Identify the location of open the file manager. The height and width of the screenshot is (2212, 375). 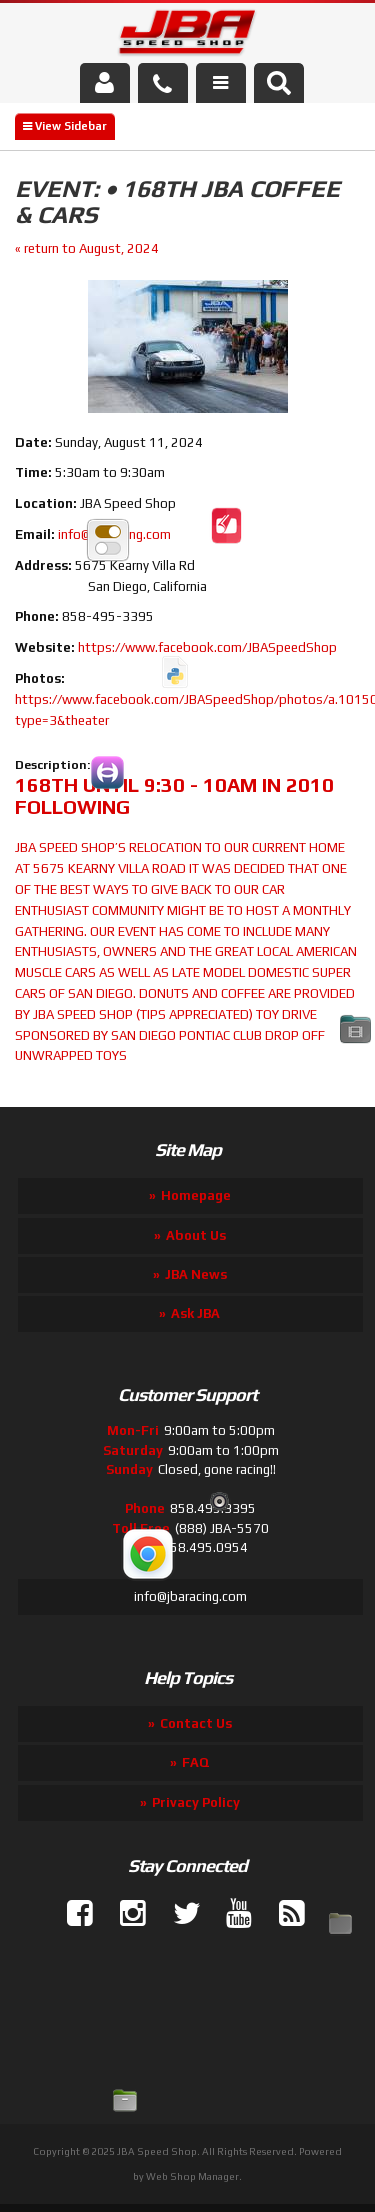
(125, 2100).